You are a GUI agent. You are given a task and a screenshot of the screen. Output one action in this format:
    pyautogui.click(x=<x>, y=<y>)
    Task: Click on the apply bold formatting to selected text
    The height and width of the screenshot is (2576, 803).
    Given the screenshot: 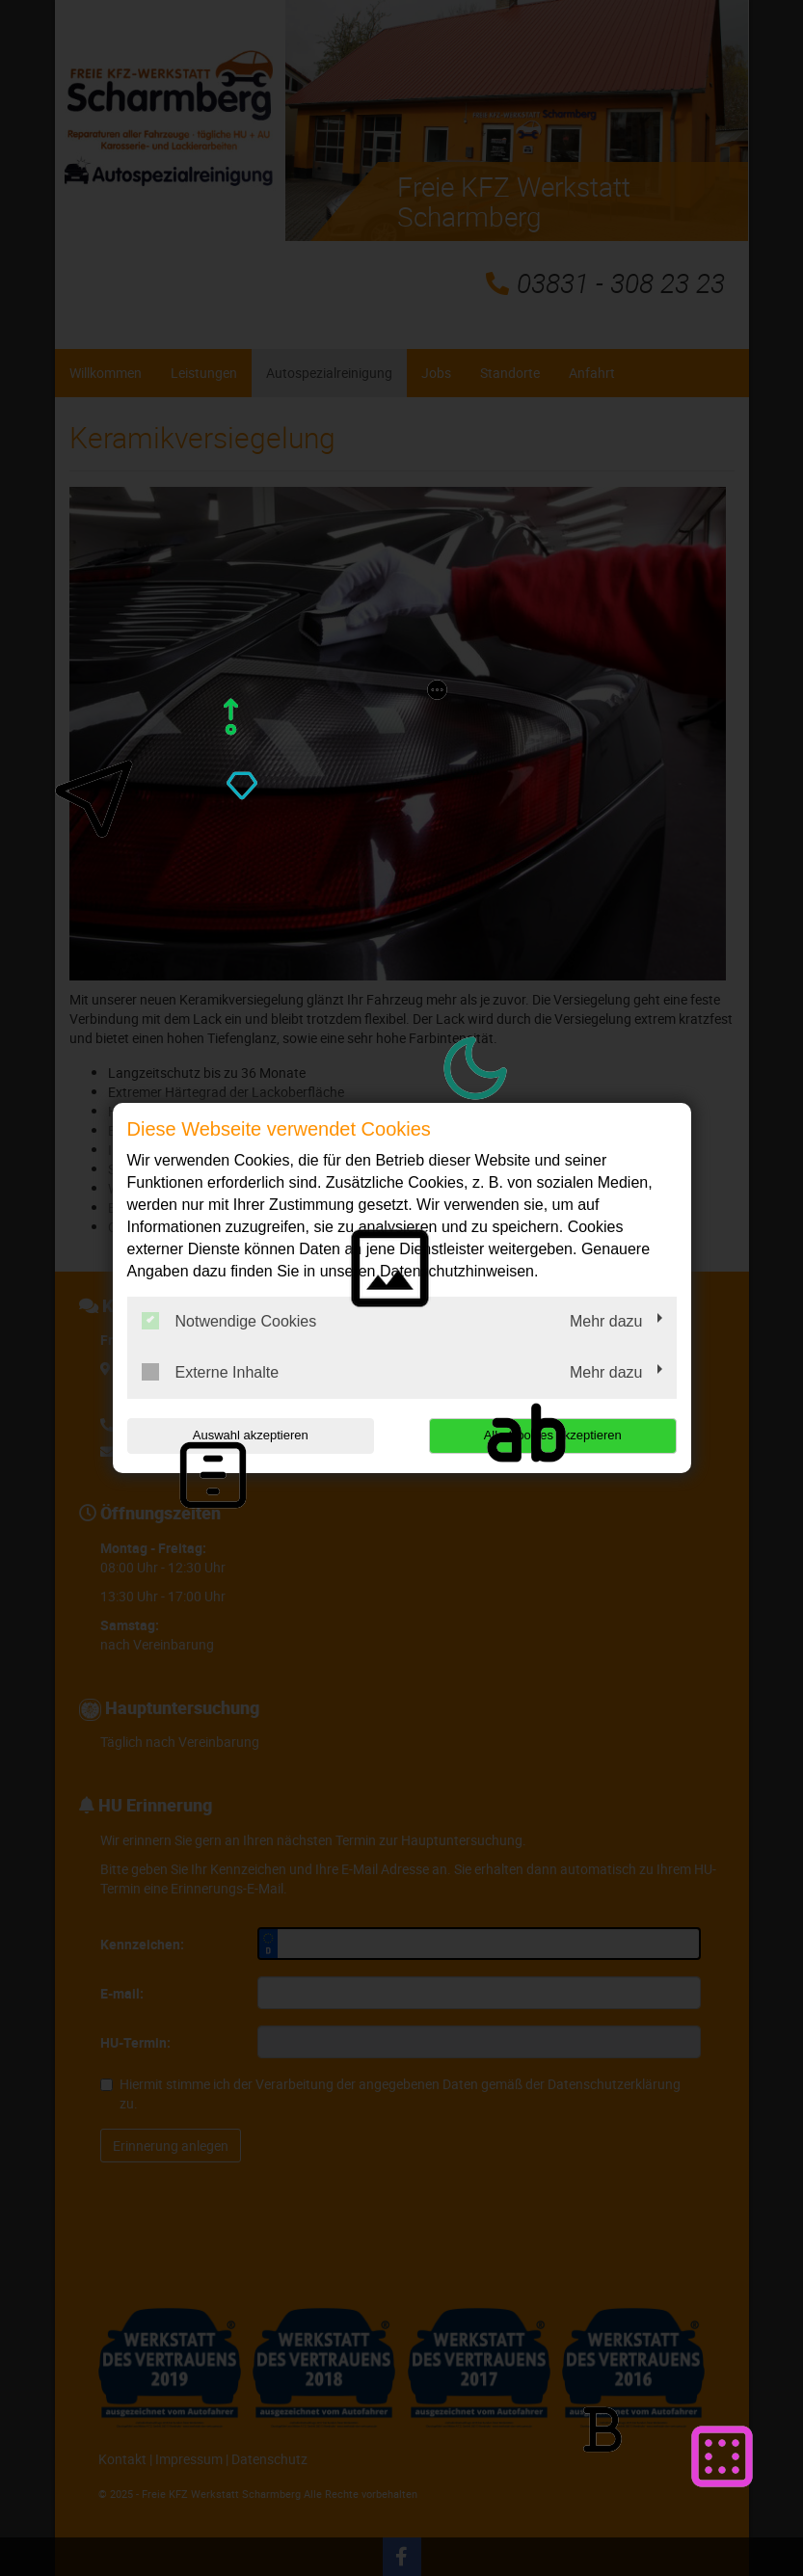 What is the action you would take?
    pyautogui.click(x=602, y=2429)
    